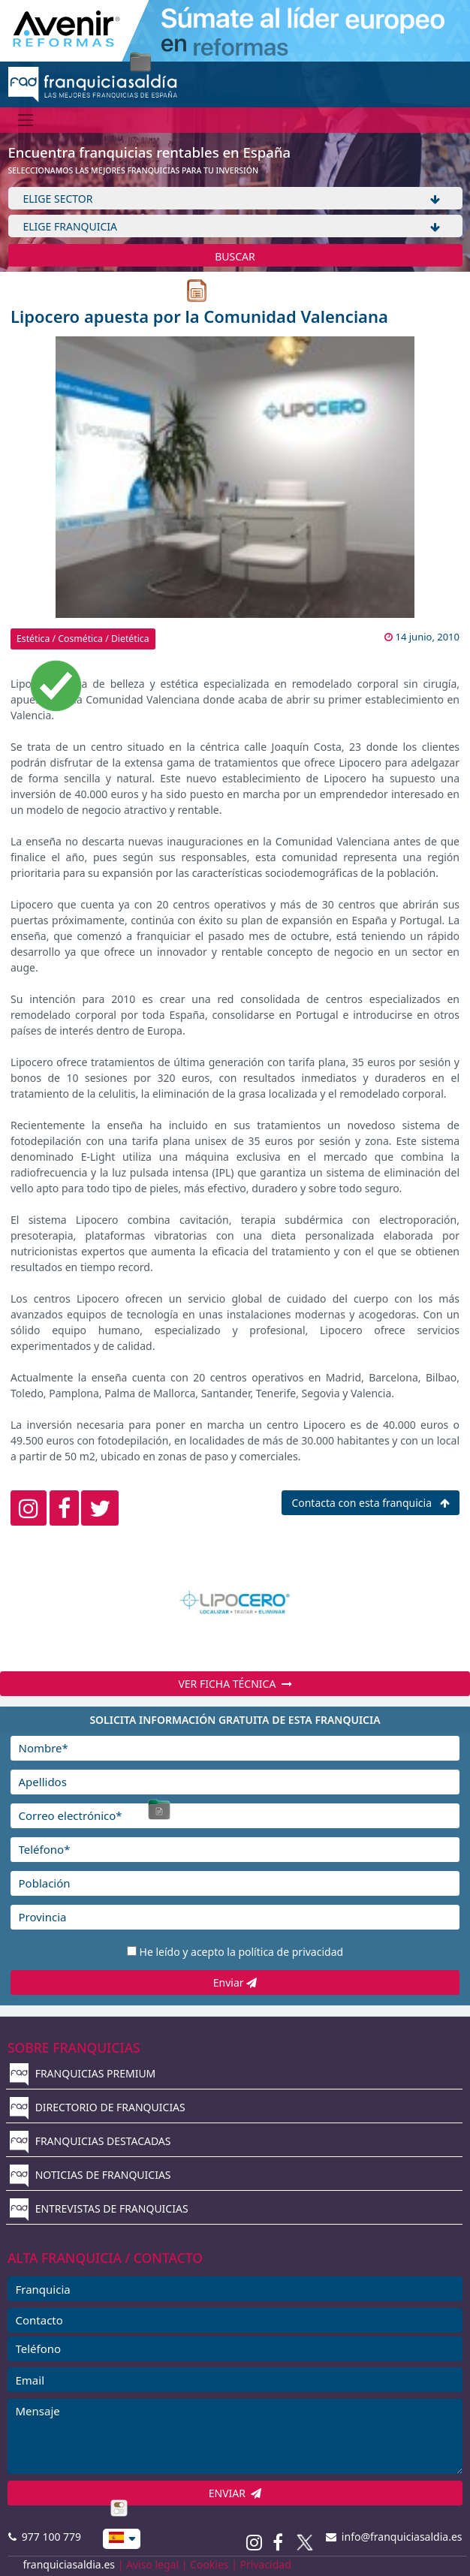  What do you see at coordinates (159, 1809) in the screenshot?
I see `open your documents folder` at bounding box center [159, 1809].